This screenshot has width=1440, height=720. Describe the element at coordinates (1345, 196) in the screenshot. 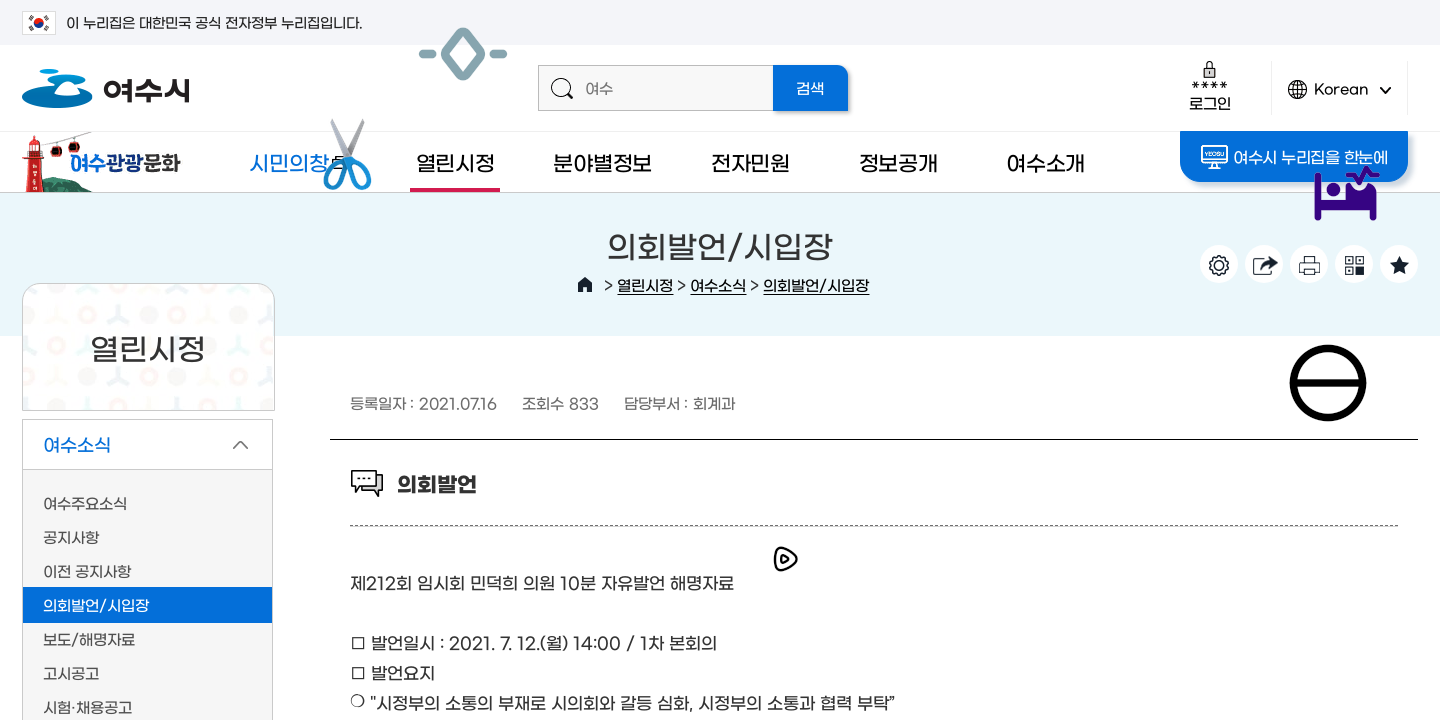

I see `view patient procedures or medical records` at that location.